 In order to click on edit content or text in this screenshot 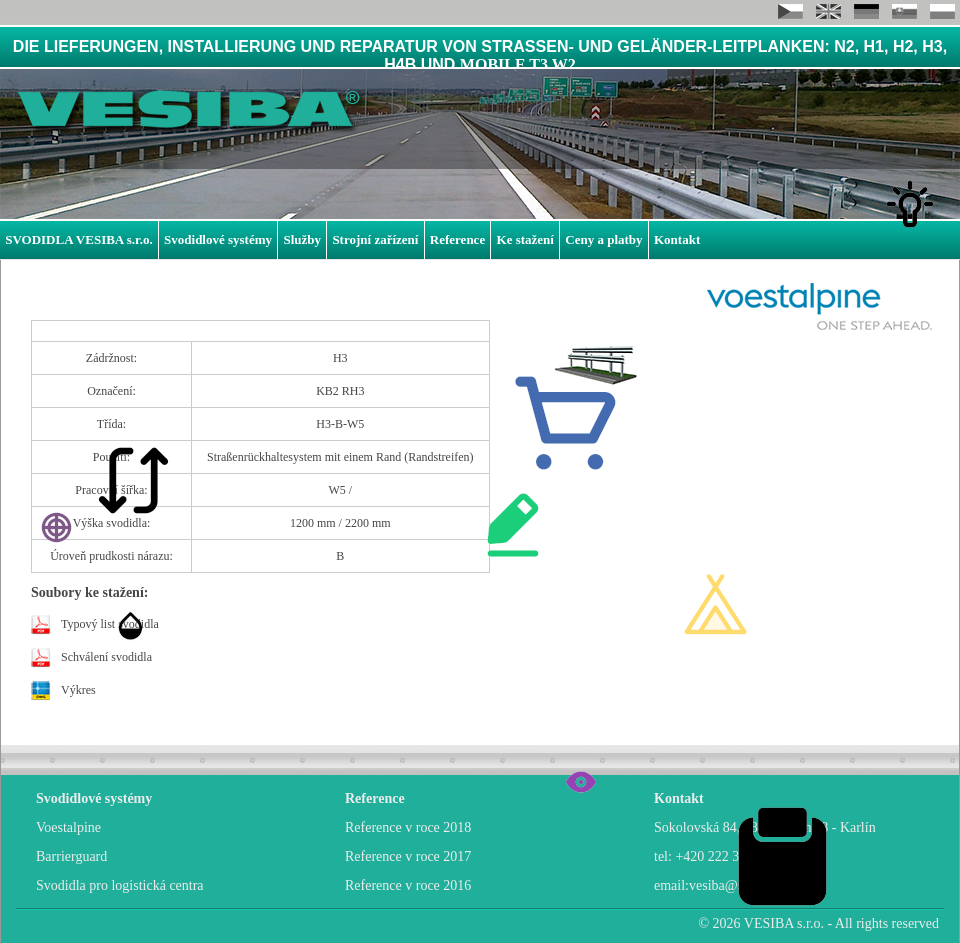, I will do `click(513, 525)`.